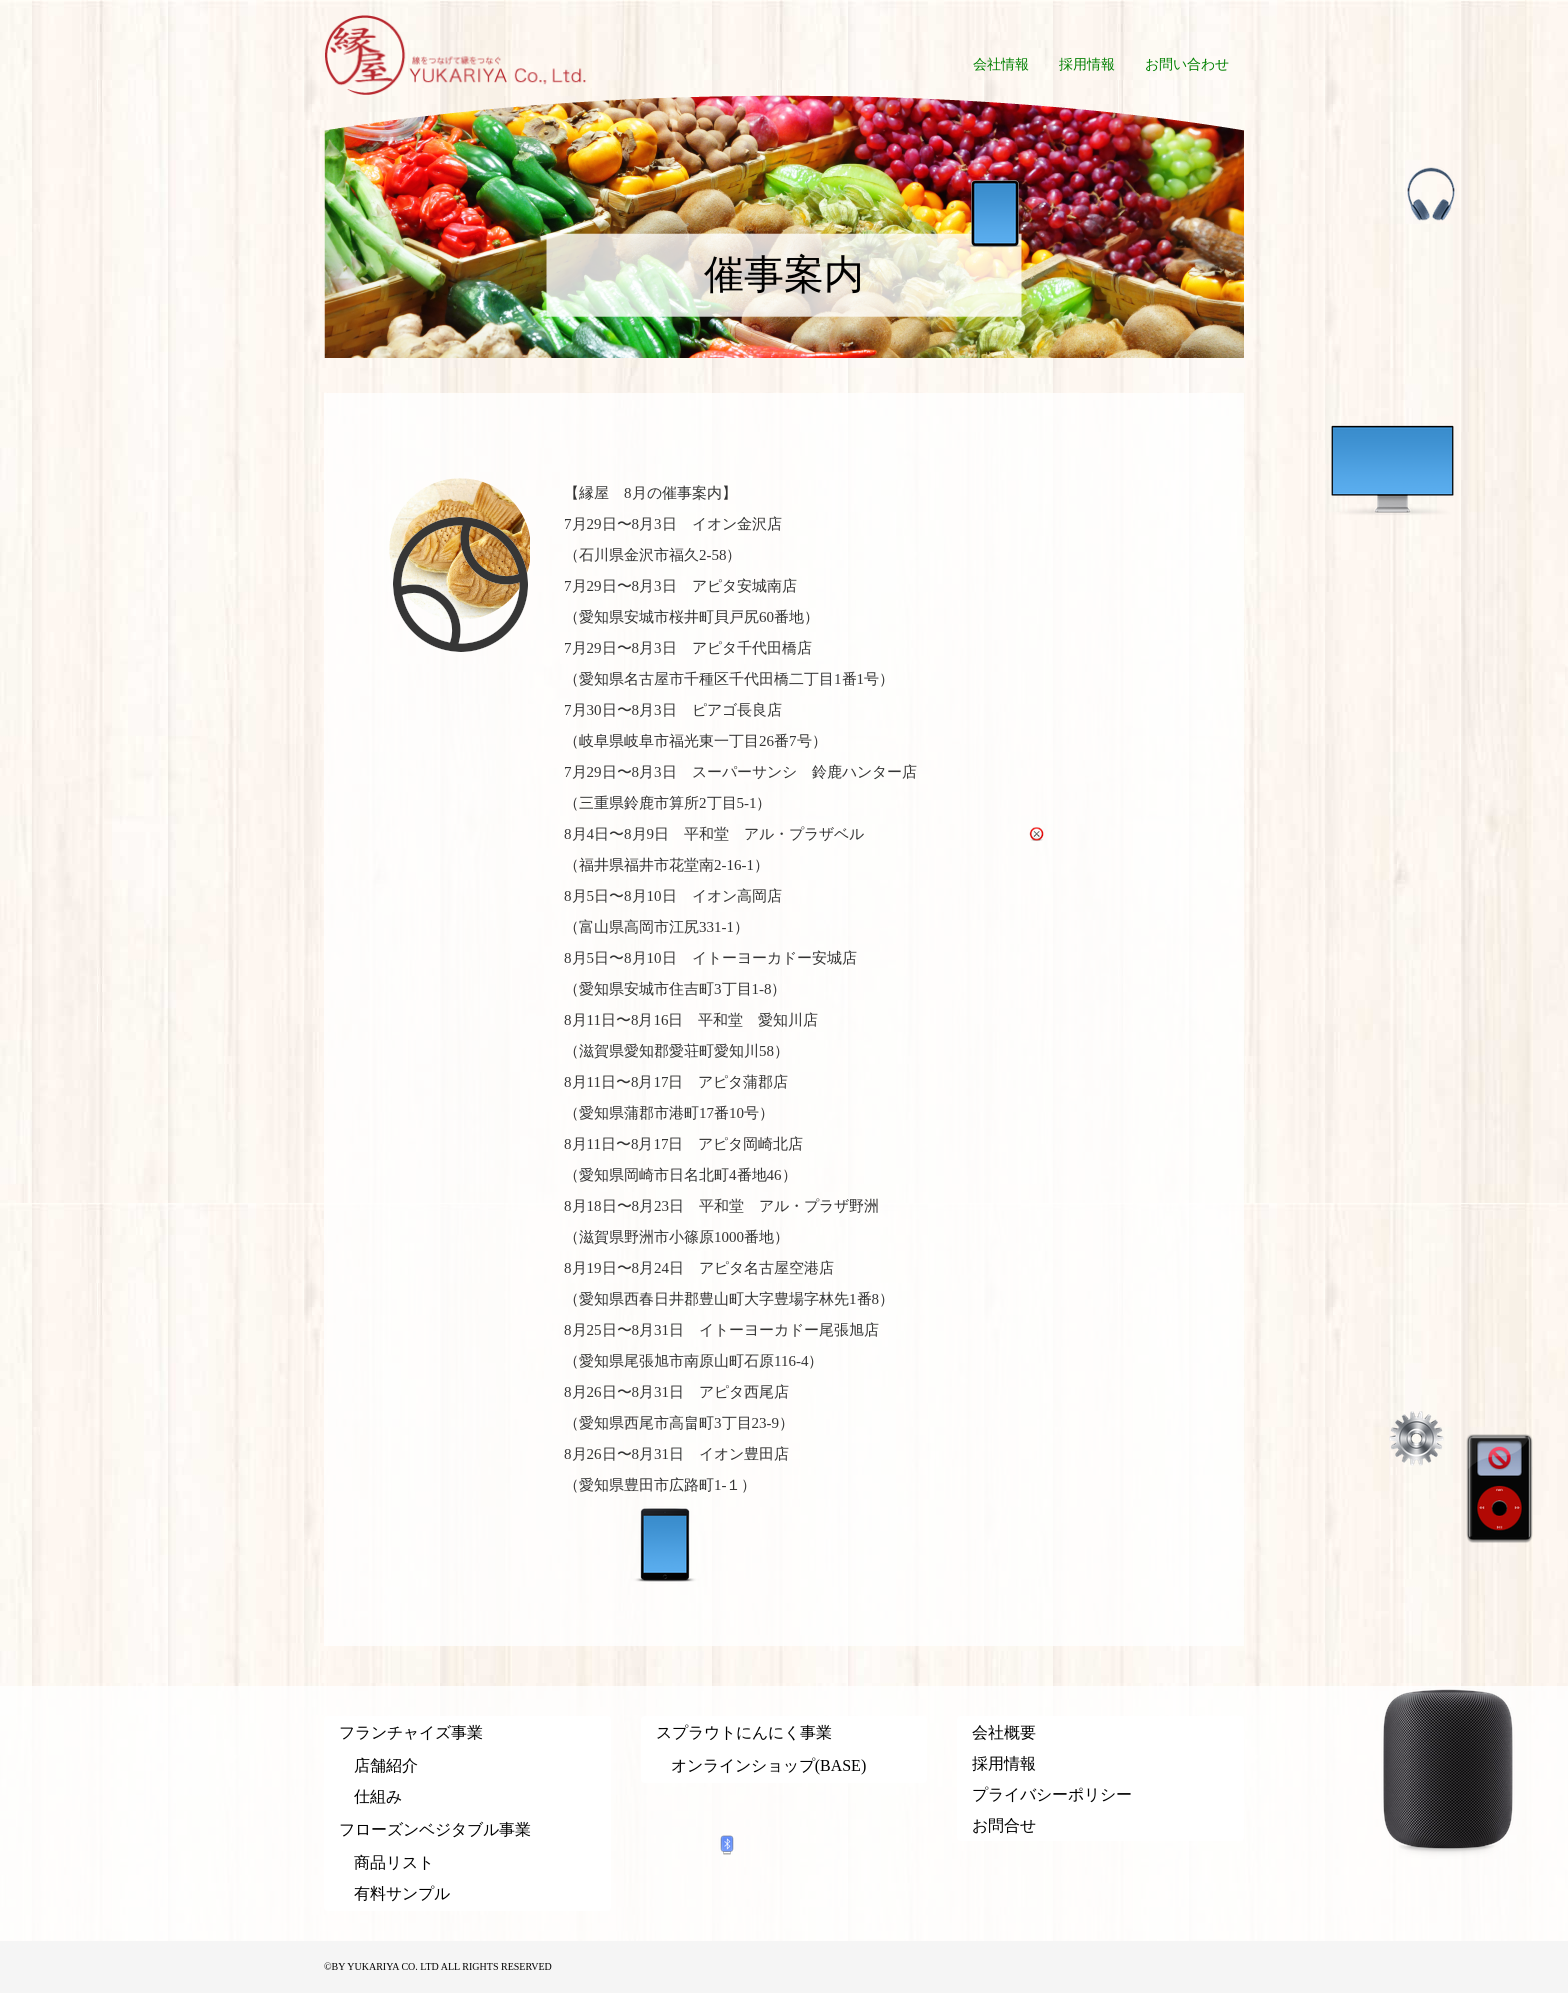  What do you see at coordinates (727, 1845) in the screenshot?
I see `a connected bluetooth device` at bounding box center [727, 1845].